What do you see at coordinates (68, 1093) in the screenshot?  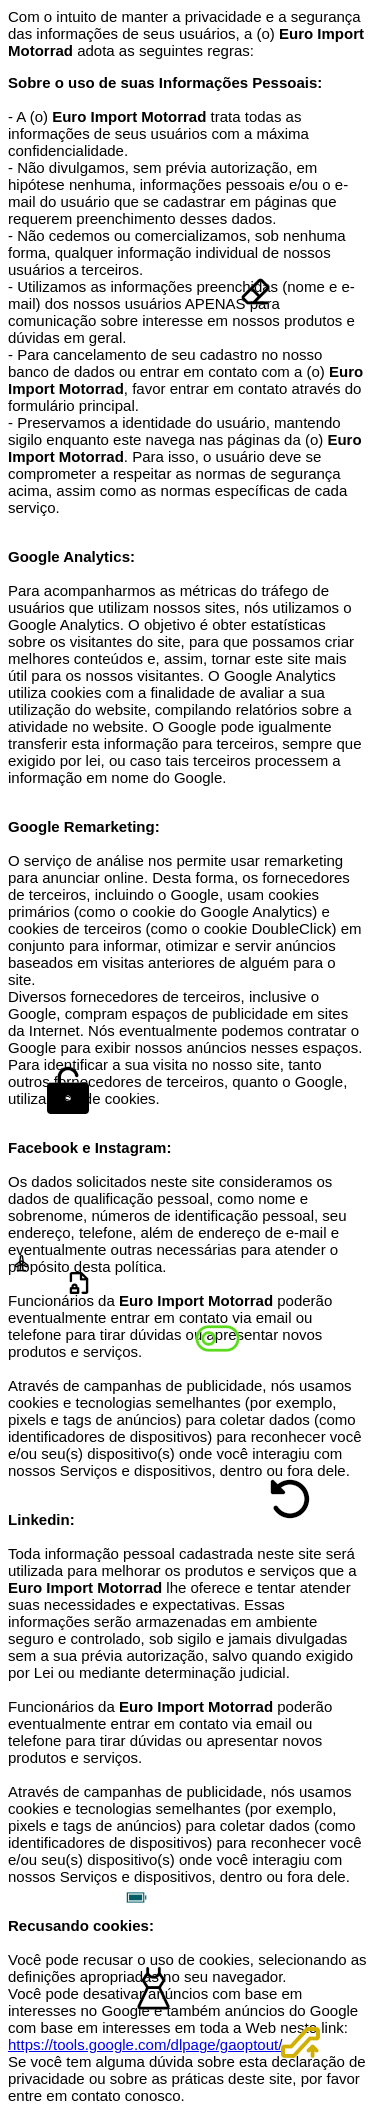 I see `unlock or access secured content` at bounding box center [68, 1093].